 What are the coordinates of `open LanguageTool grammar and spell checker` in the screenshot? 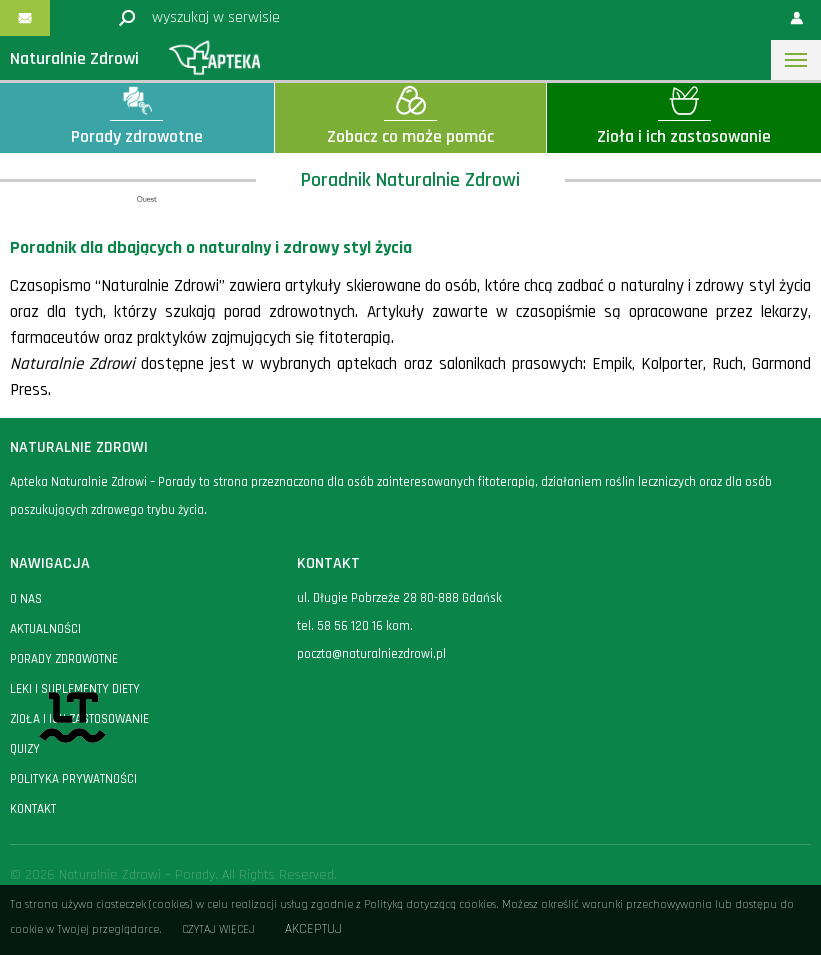 It's located at (72, 717).